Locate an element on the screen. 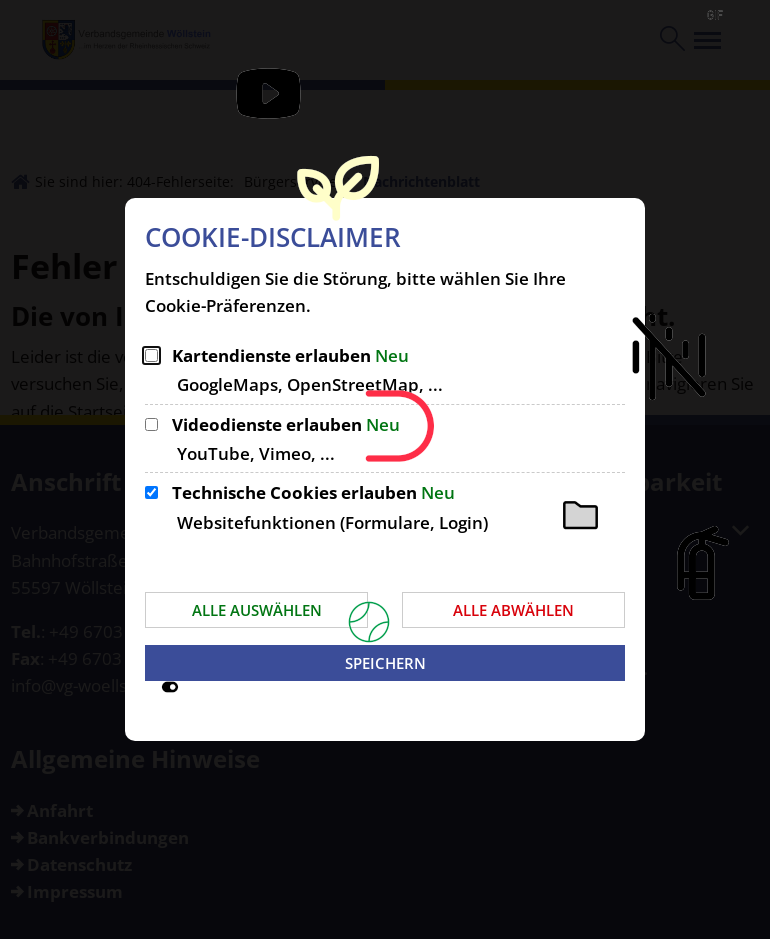 The image size is (770, 939). access tennis or sports-related features is located at coordinates (369, 622).